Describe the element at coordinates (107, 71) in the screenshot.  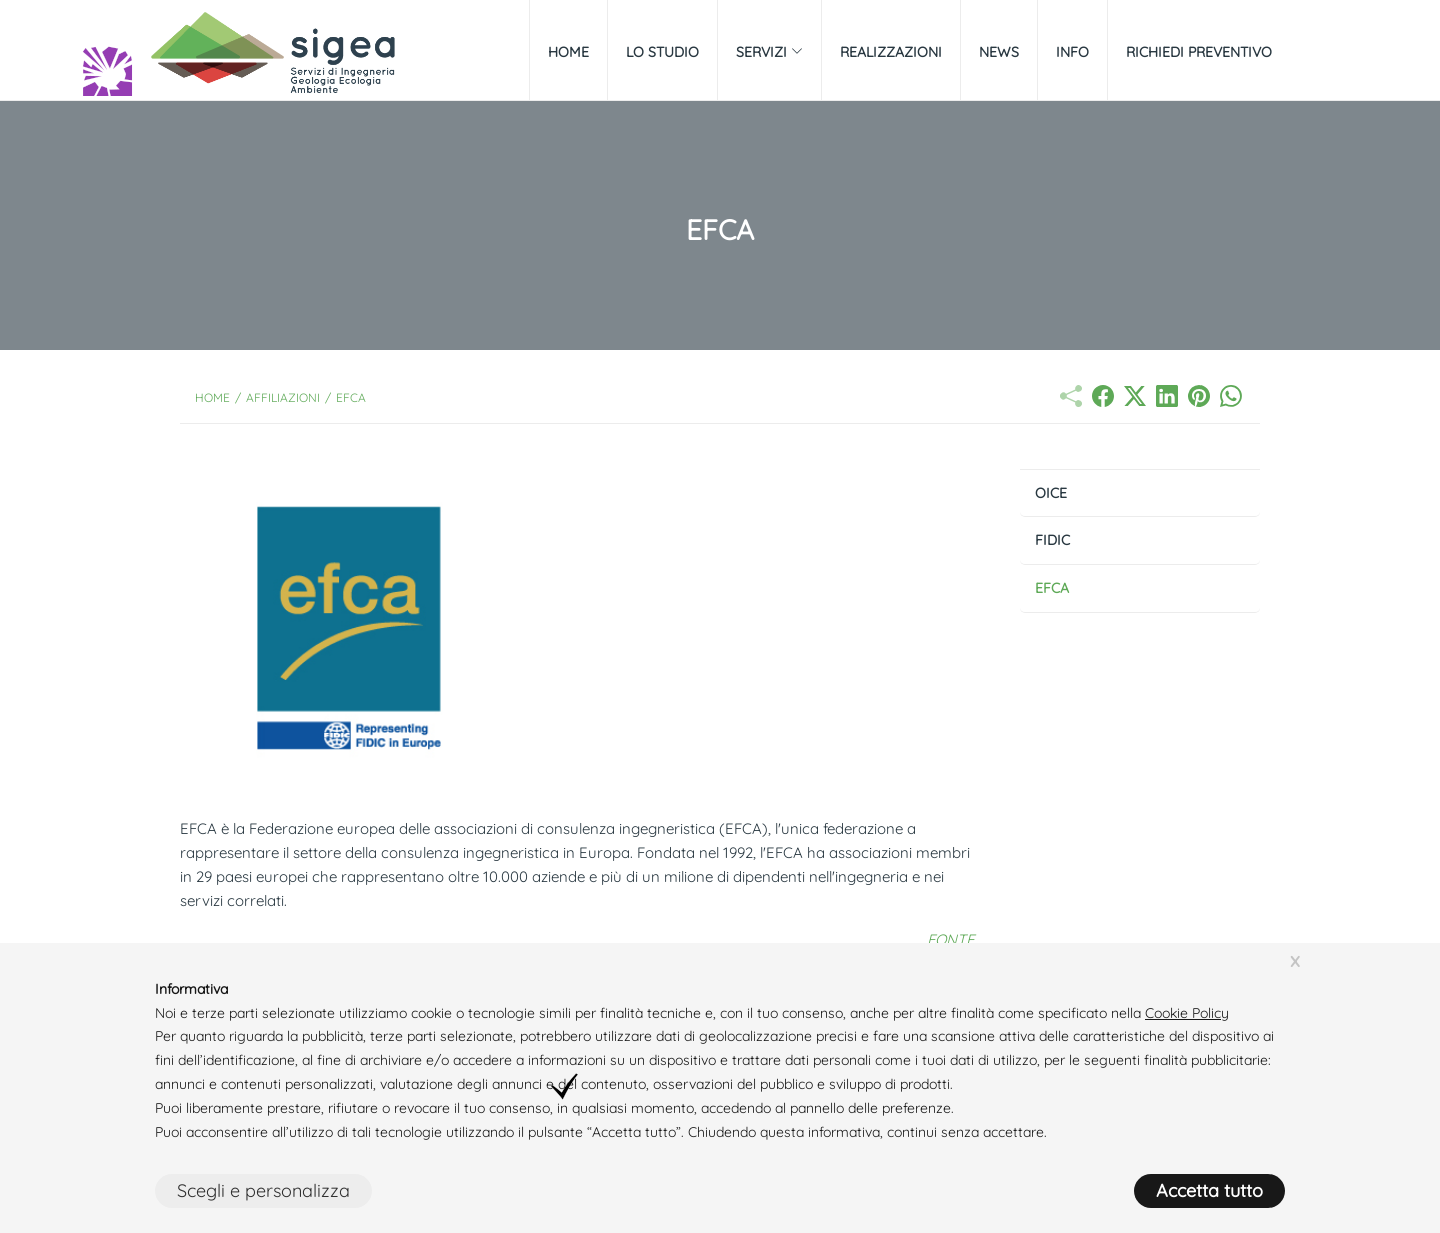
I see `indicates a powerful attack or ground-smashing ability` at that location.